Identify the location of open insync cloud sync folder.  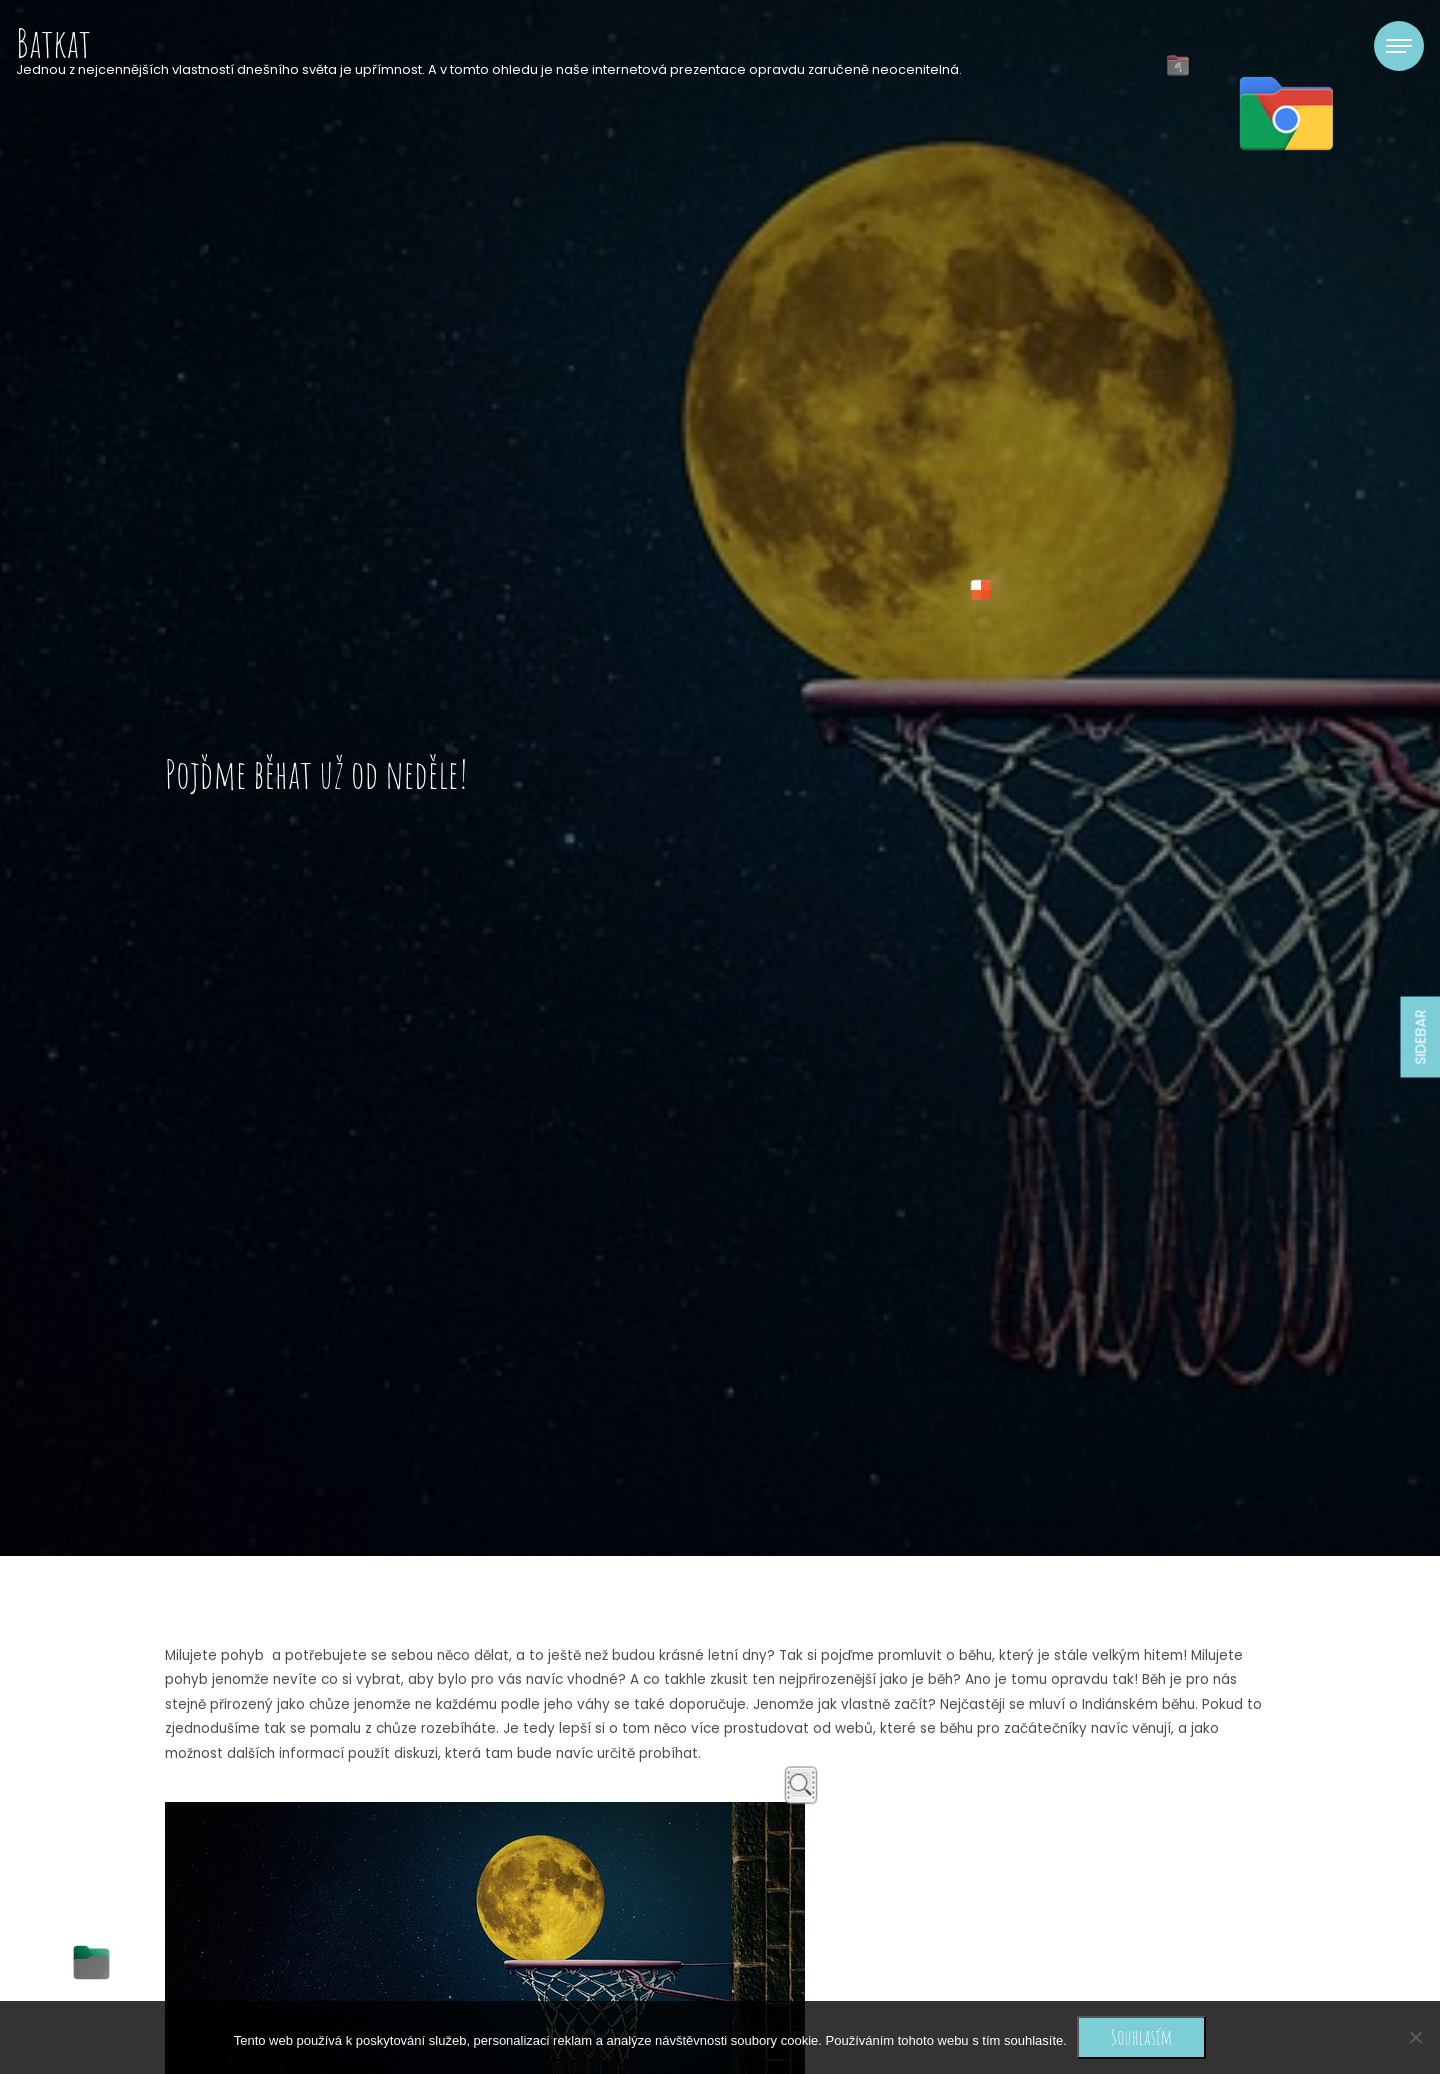
(1178, 65).